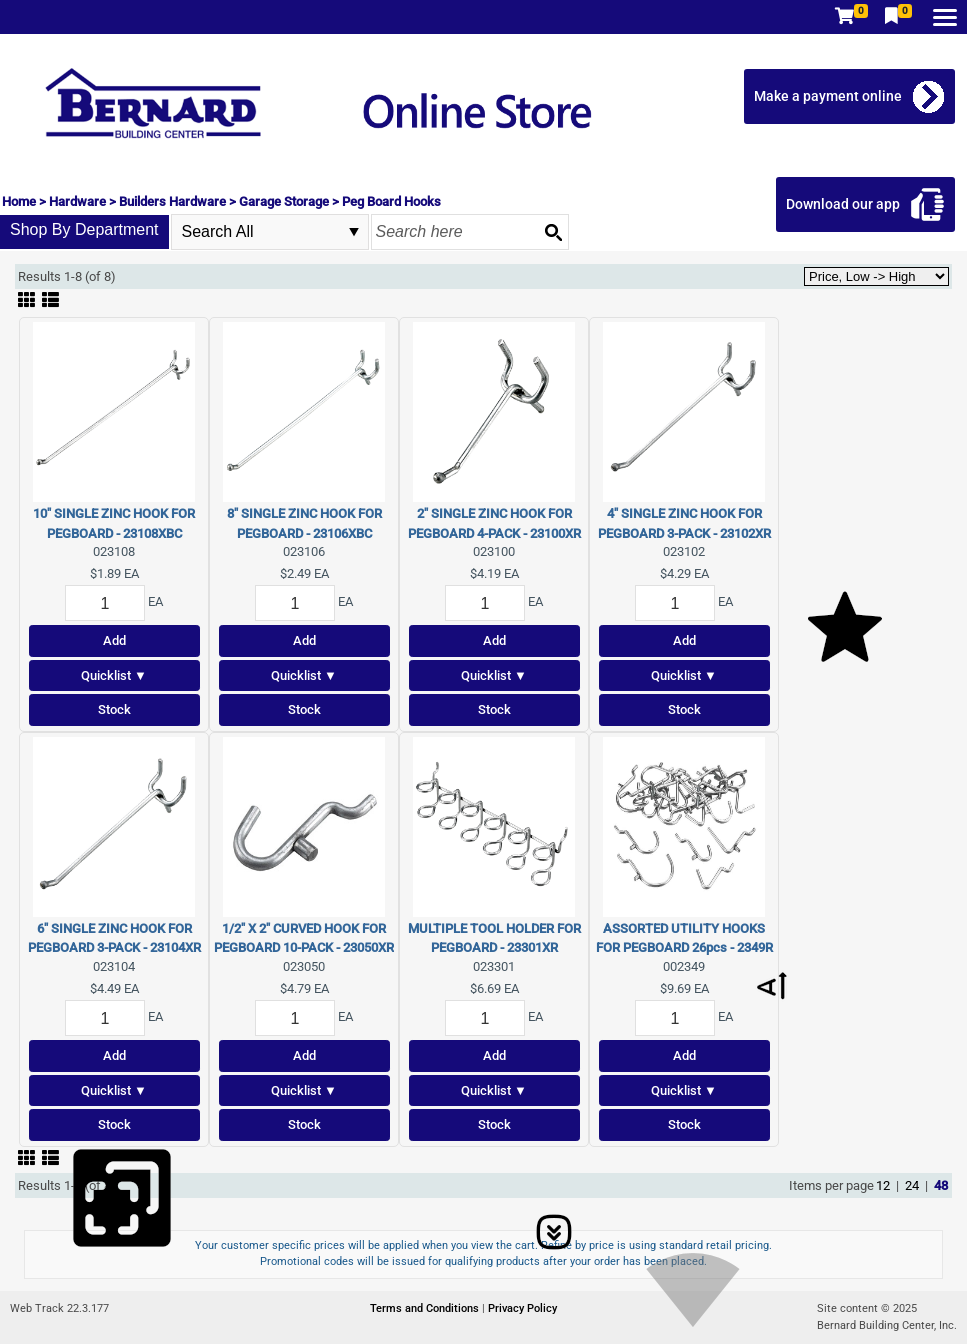  I want to click on expand content or show more items below, so click(554, 1232).